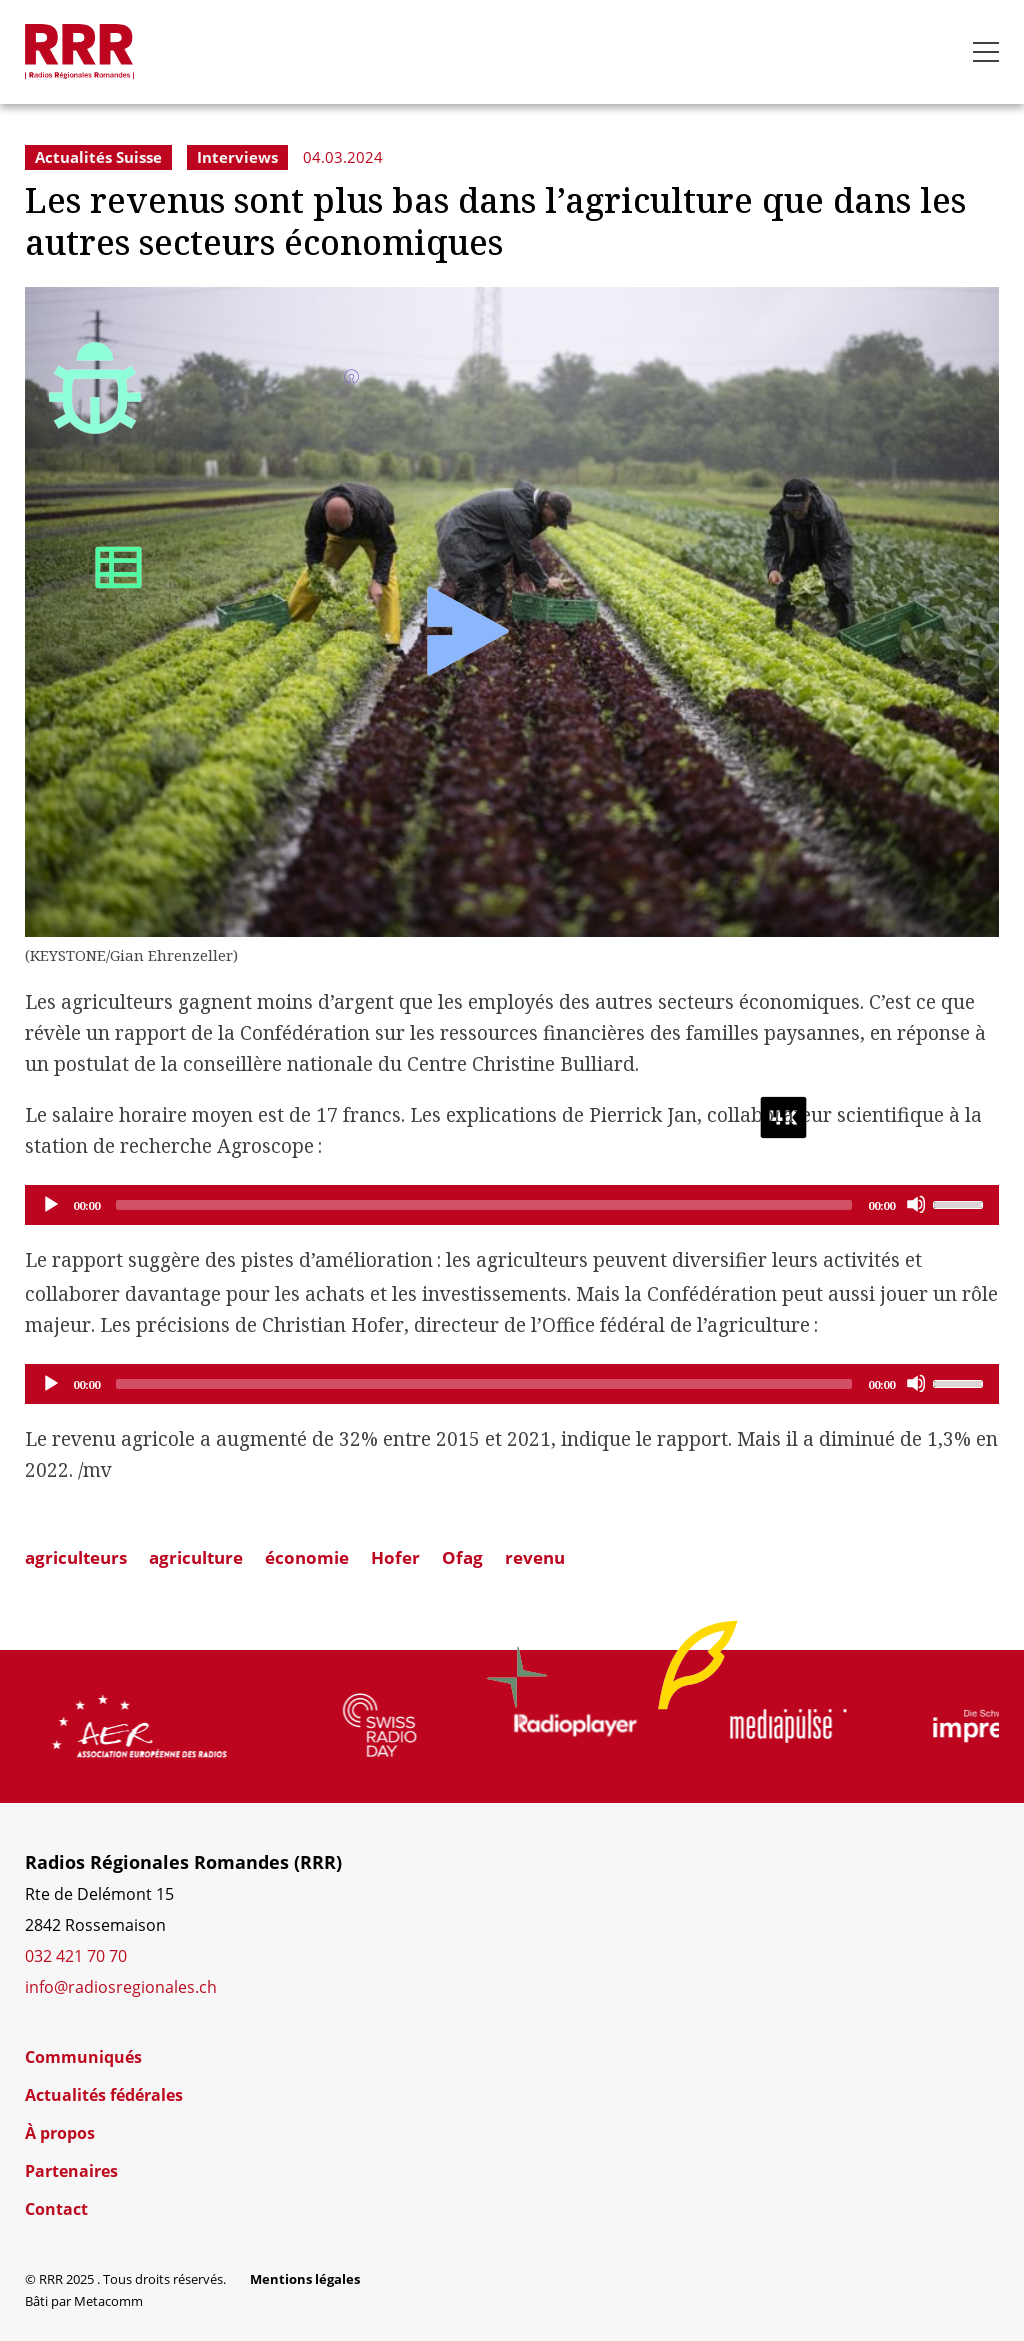 Image resolution: width=1024 pixels, height=2341 pixels. Describe the element at coordinates (95, 388) in the screenshot. I see `report a bug or issue` at that location.